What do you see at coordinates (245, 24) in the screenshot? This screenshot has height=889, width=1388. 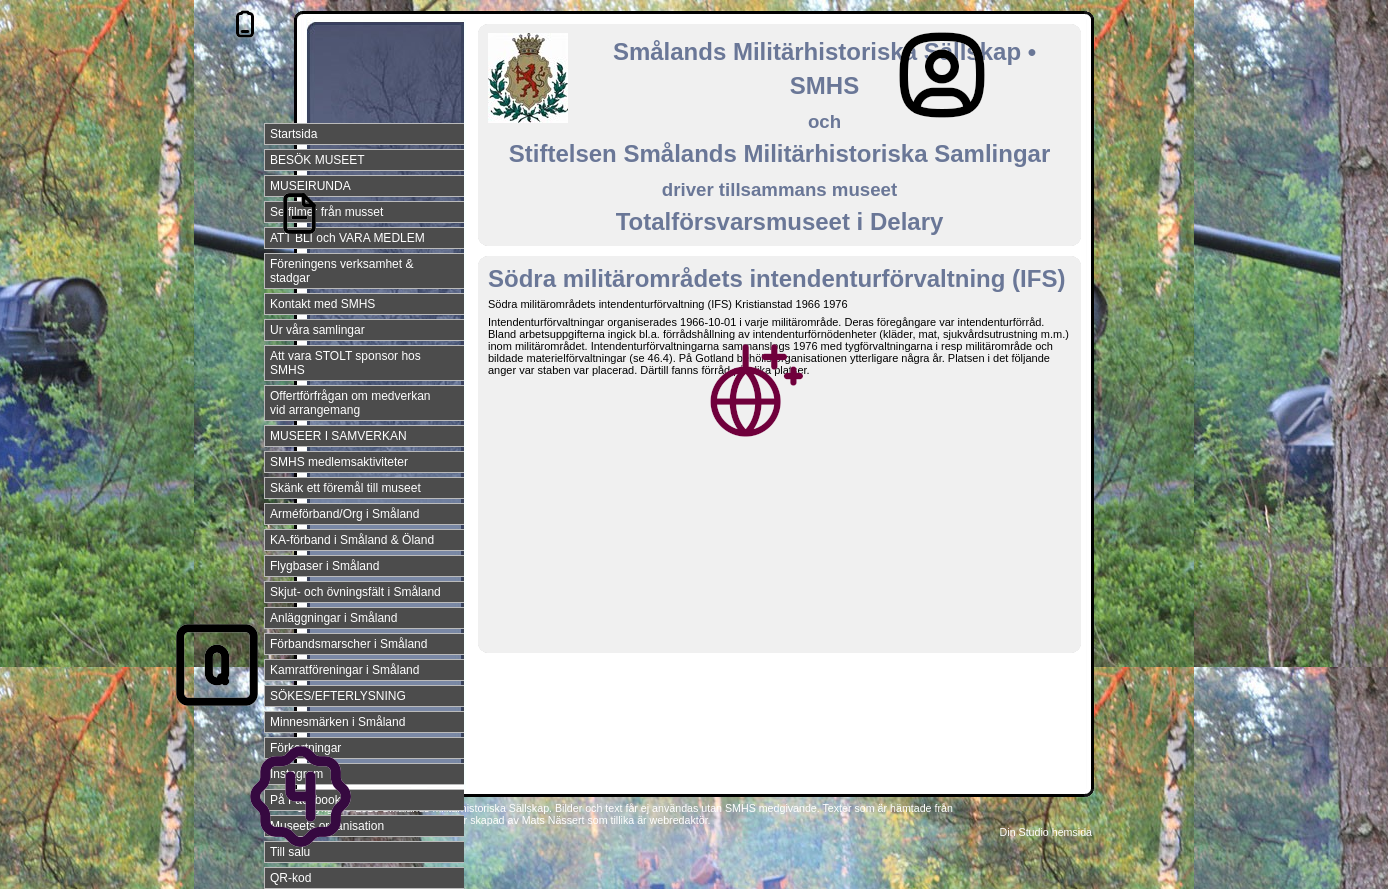 I see `indicates low battery level` at bounding box center [245, 24].